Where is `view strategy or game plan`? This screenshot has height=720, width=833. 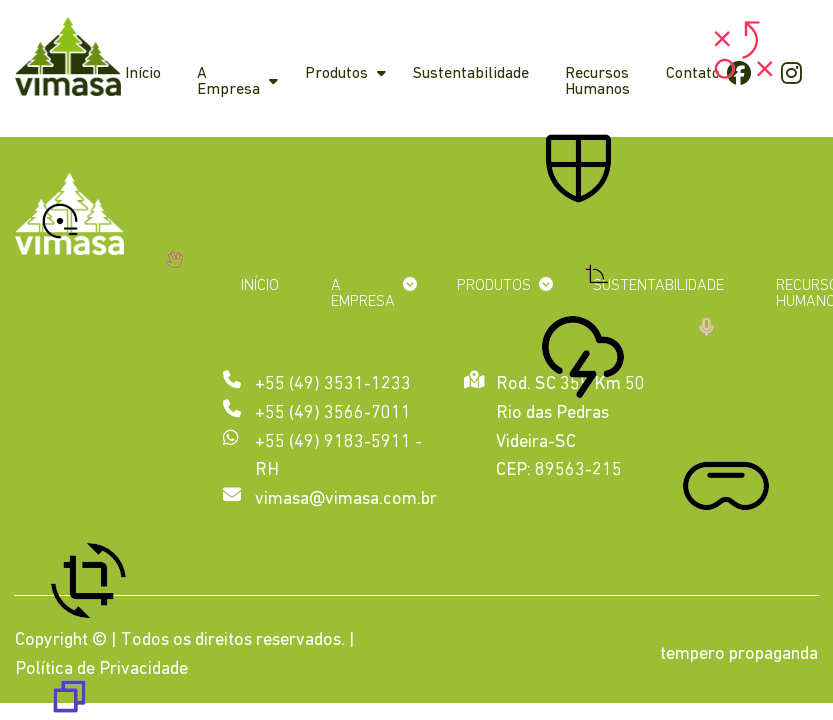 view strategy or game plan is located at coordinates (741, 50).